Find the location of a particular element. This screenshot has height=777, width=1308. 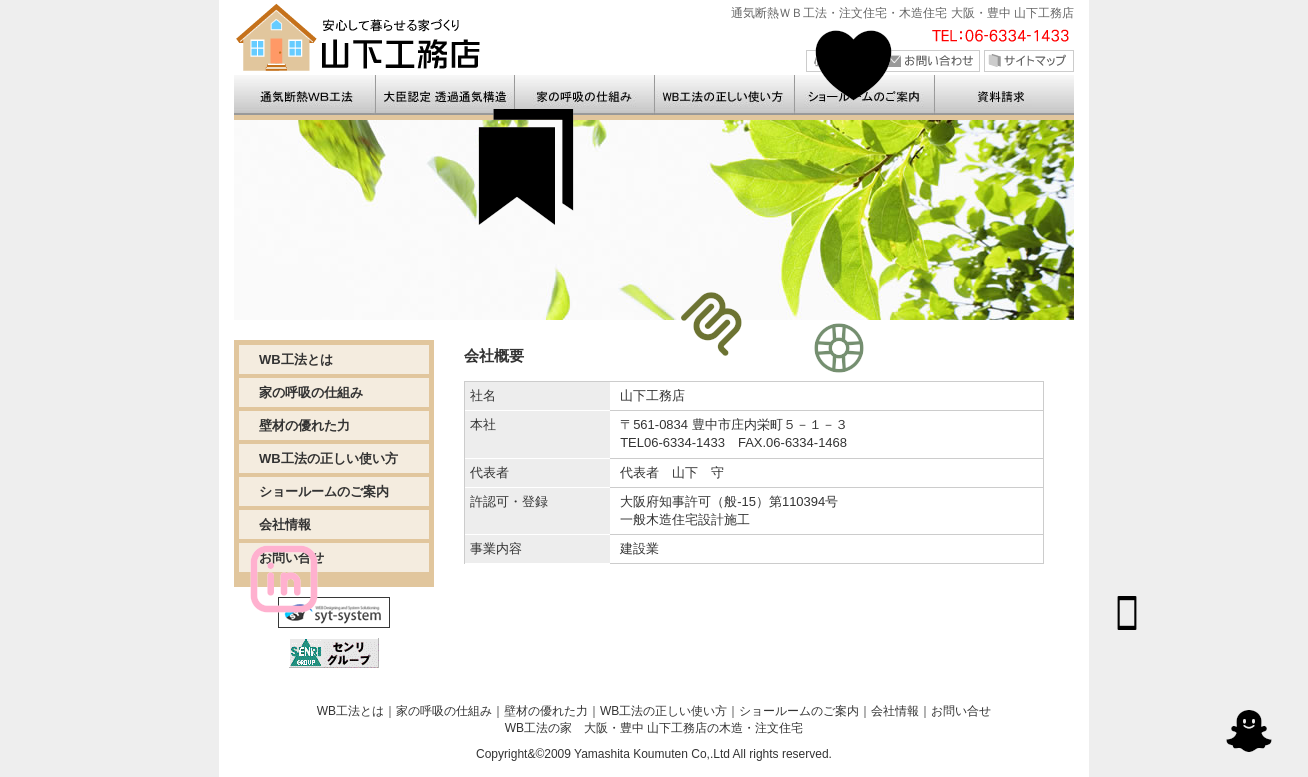

access model context protocol settings is located at coordinates (711, 324).